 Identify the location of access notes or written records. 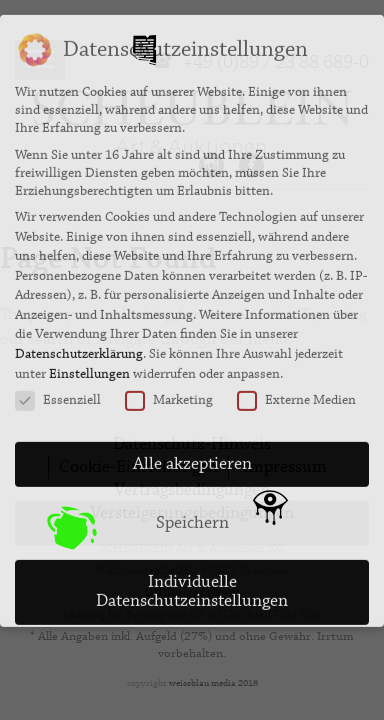
(144, 50).